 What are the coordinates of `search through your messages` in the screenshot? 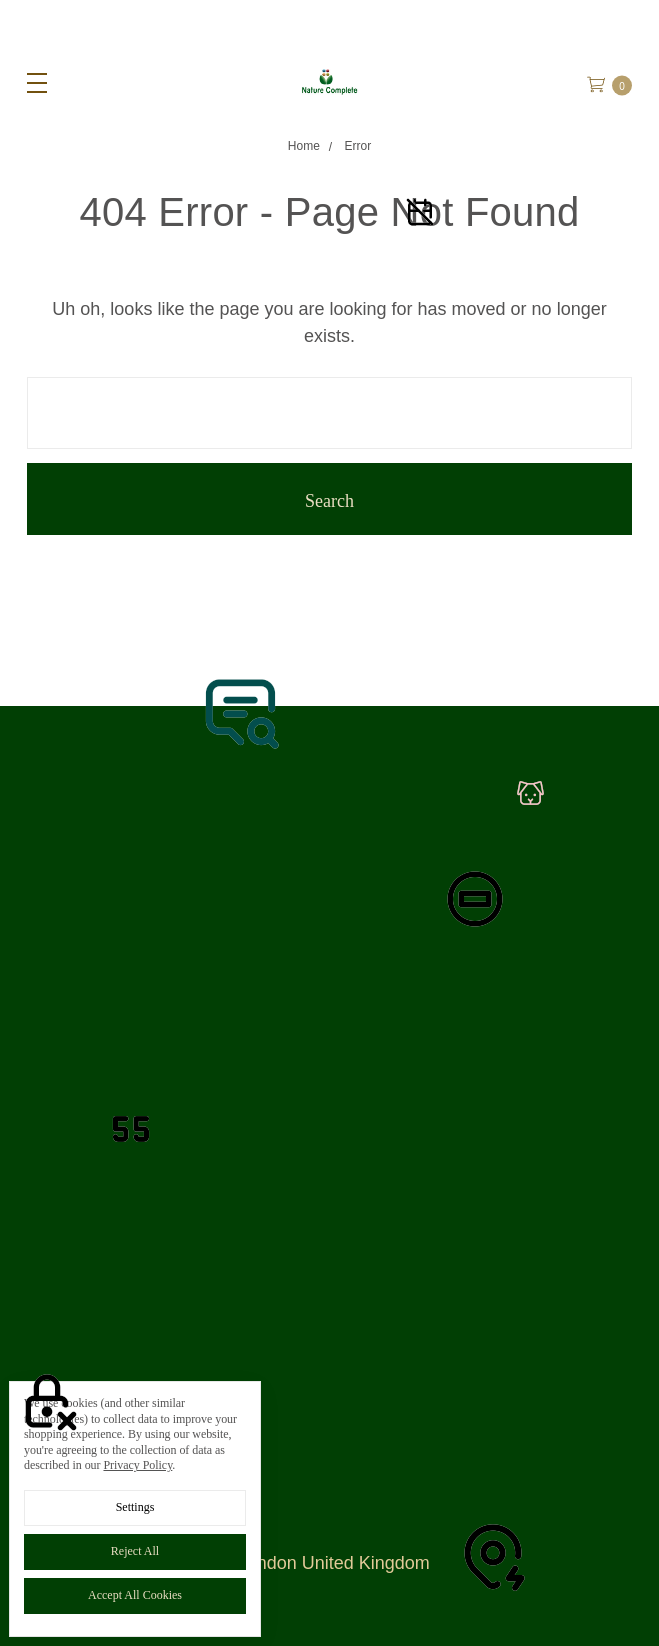 It's located at (240, 710).